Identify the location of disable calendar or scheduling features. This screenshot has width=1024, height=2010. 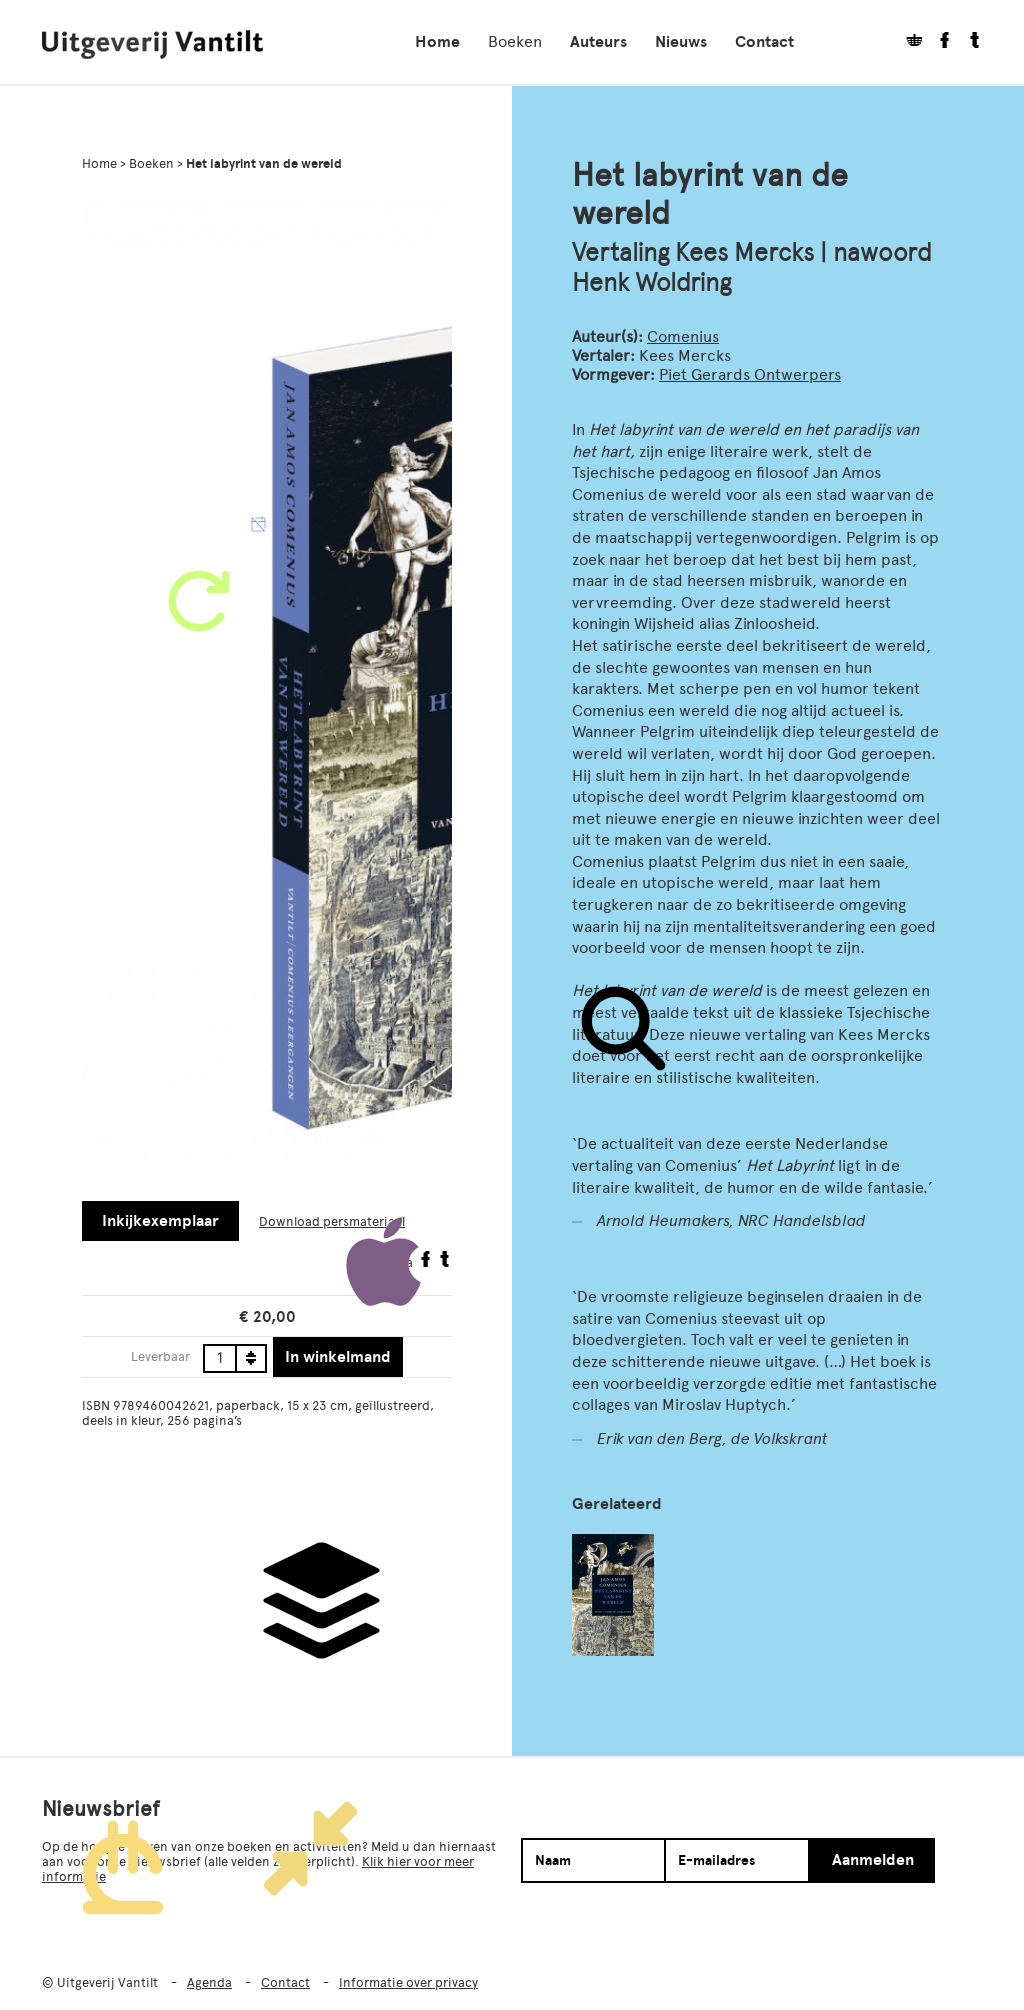
(258, 524).